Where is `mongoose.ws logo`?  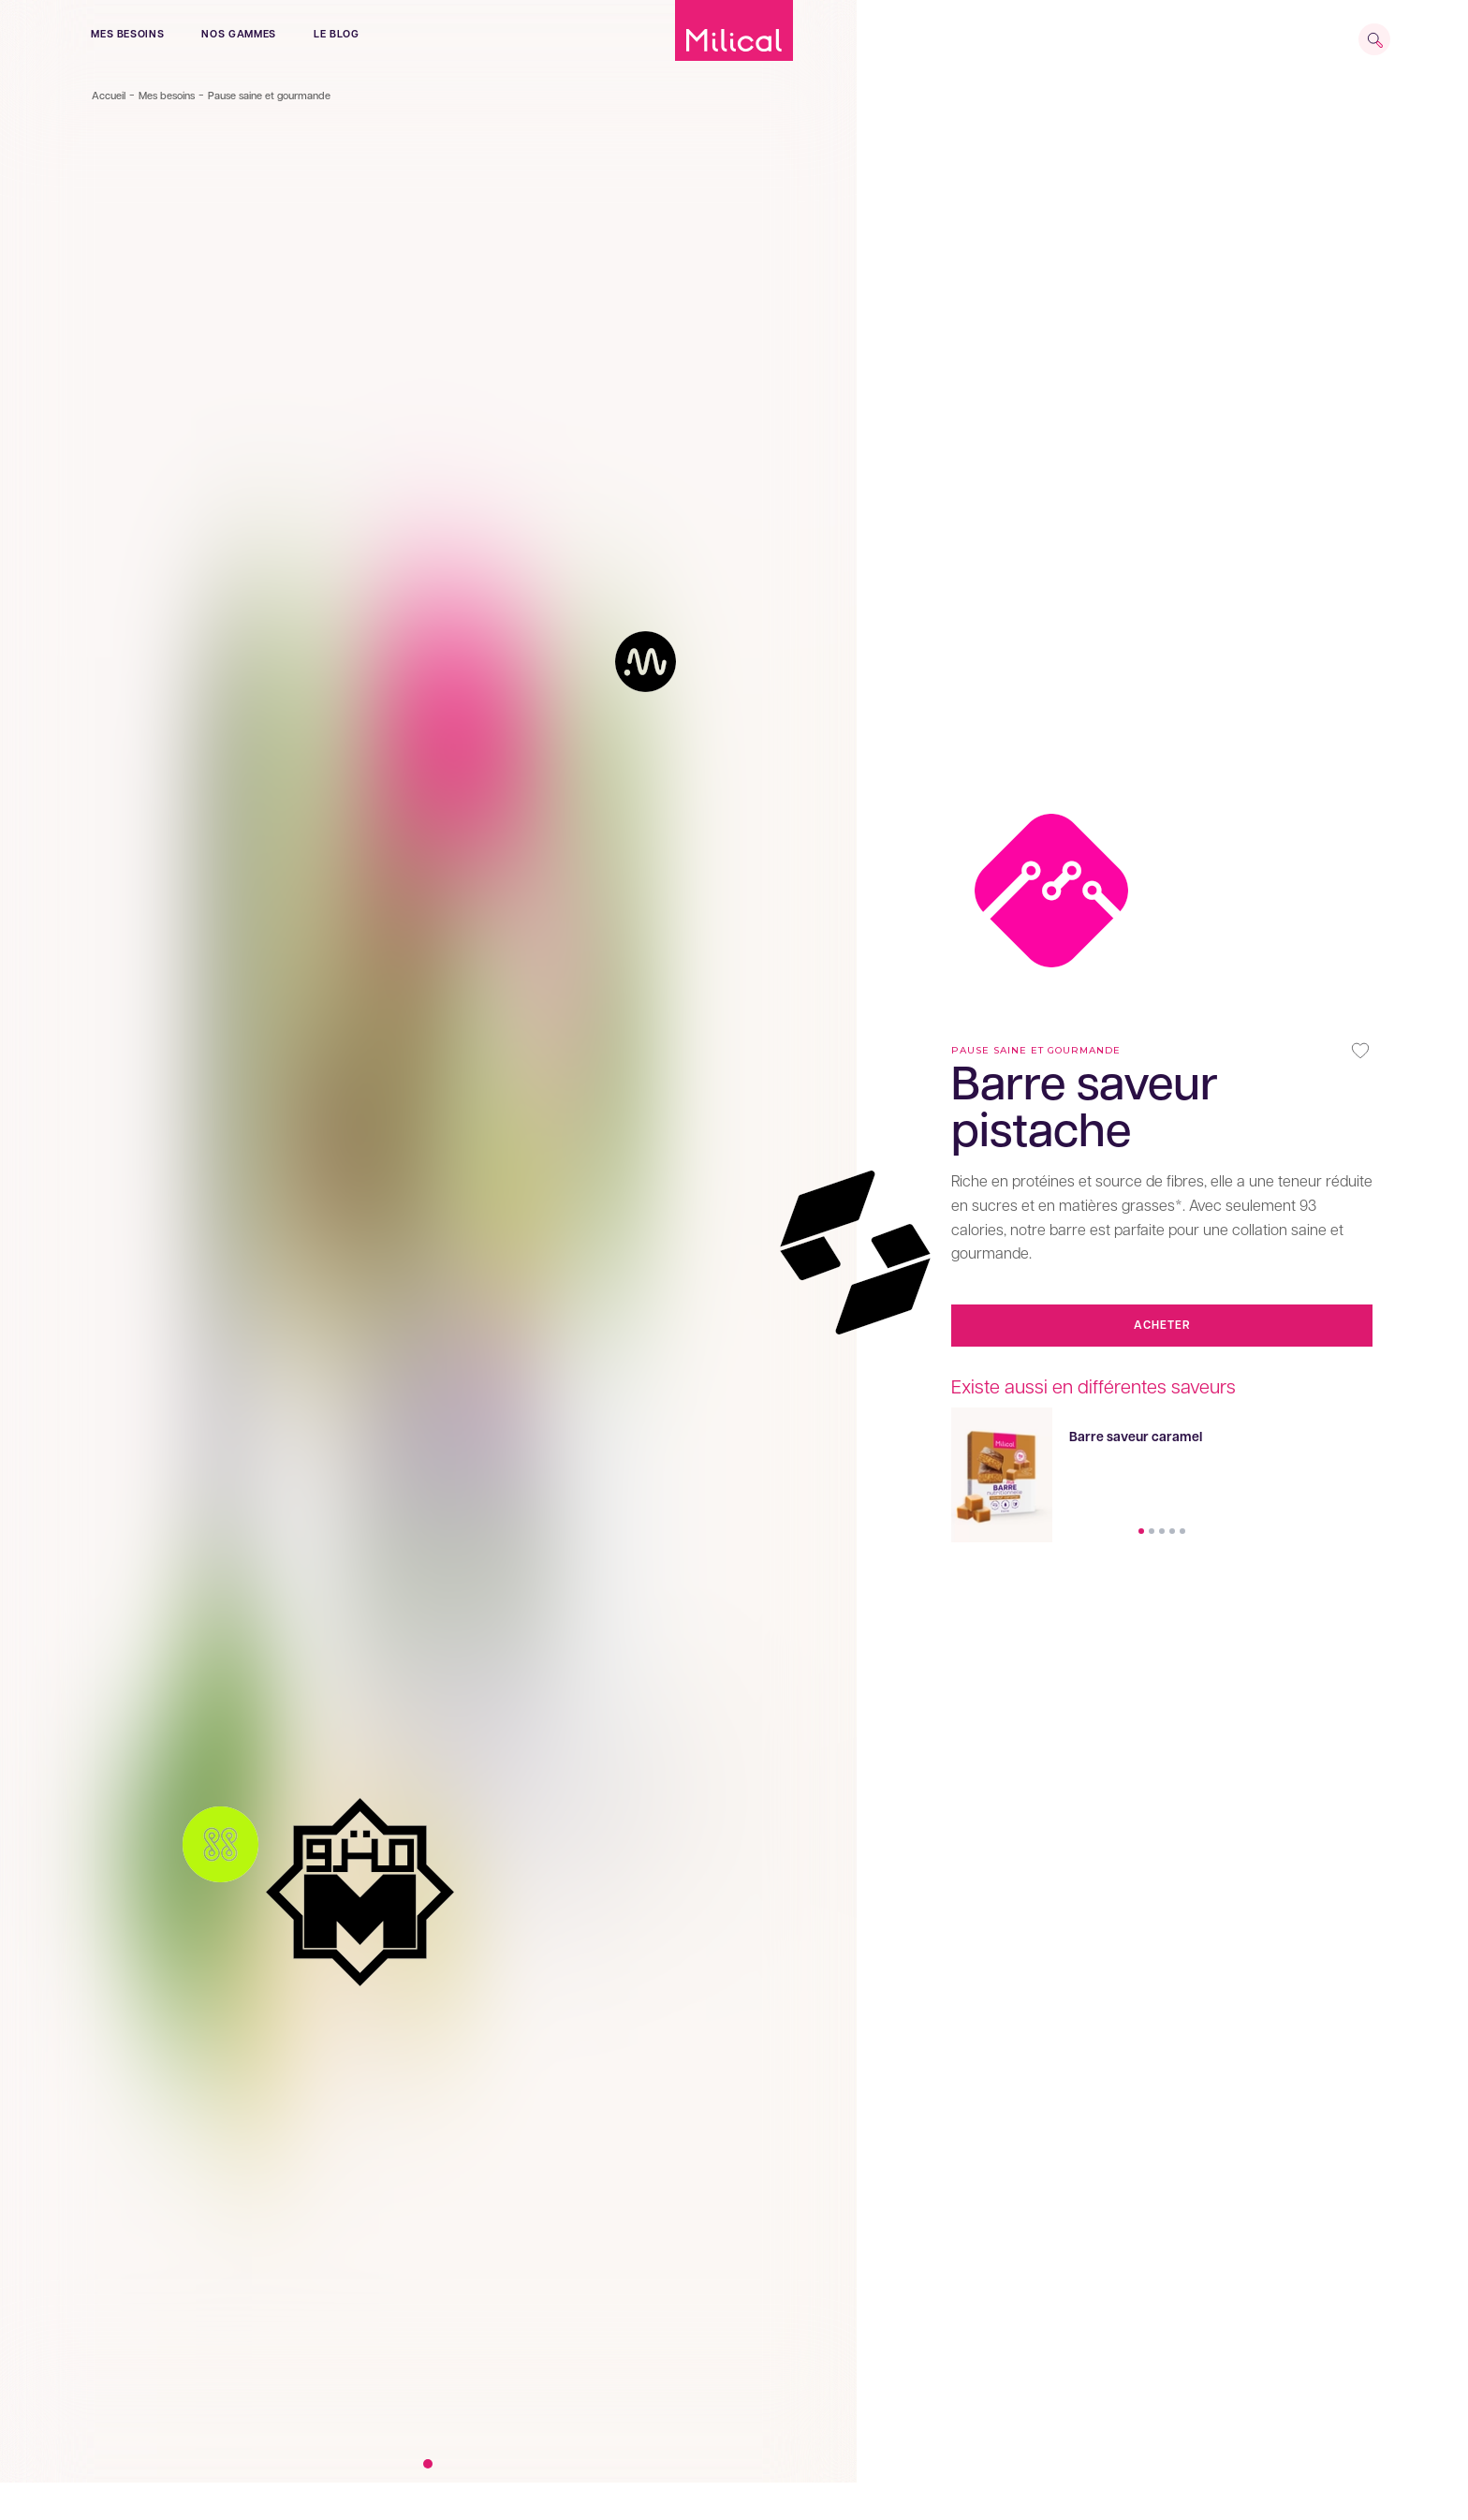
mongoose.ws logo is located at coordinates (1051, 891).